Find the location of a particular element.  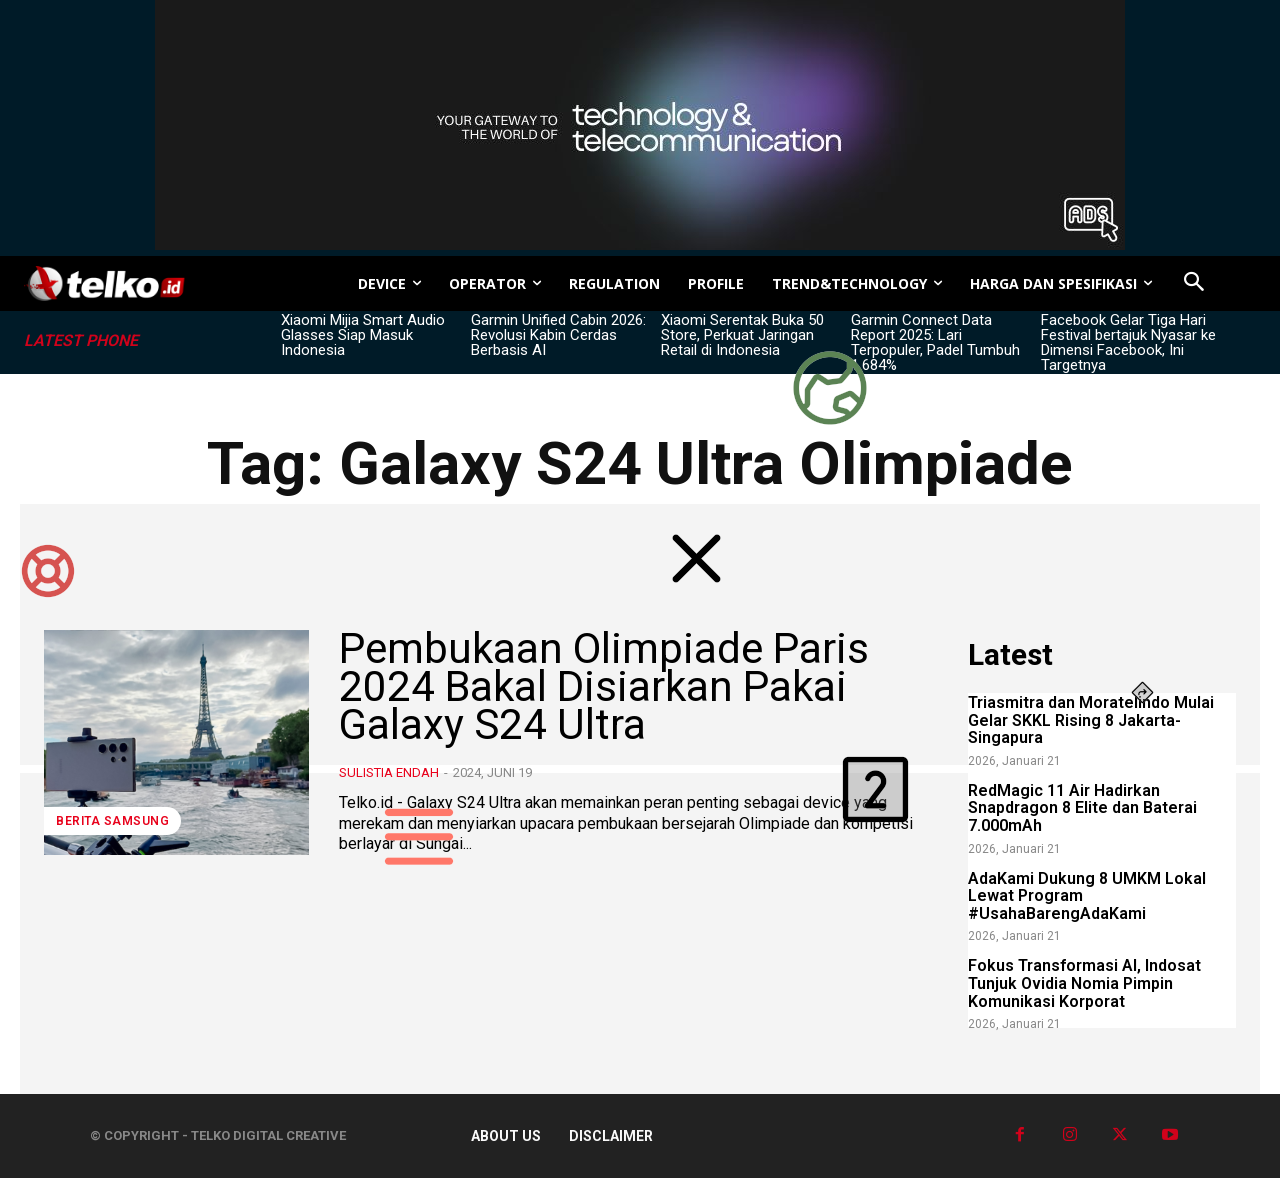

close the current window or dialog is located at coordinates (696, 558).